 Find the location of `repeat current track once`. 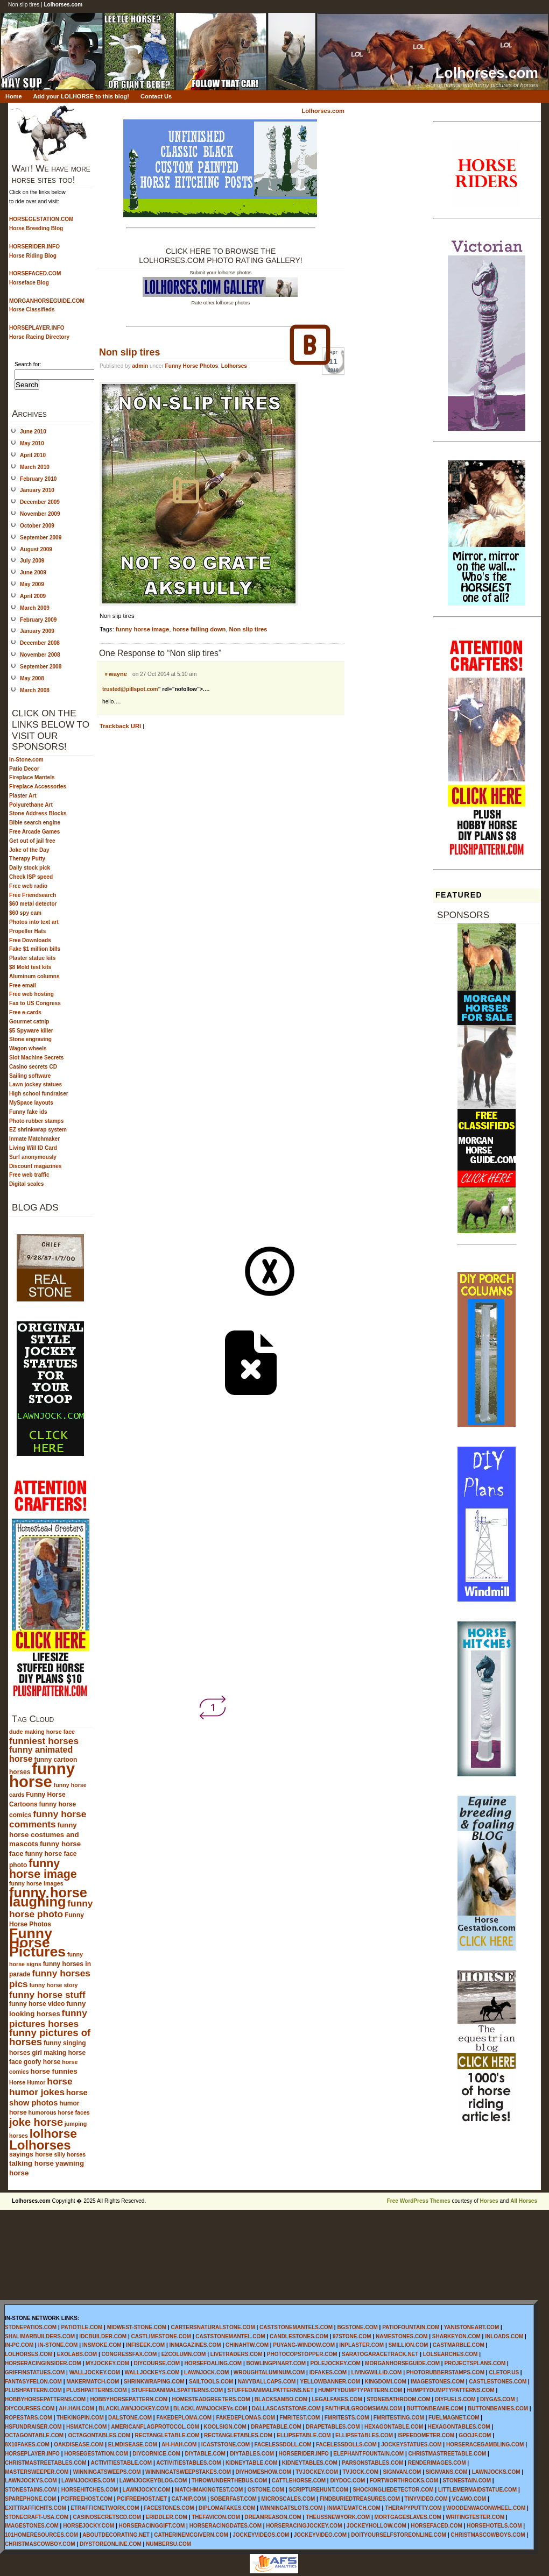

repeat current track once is located at coordinates (213, 1707).